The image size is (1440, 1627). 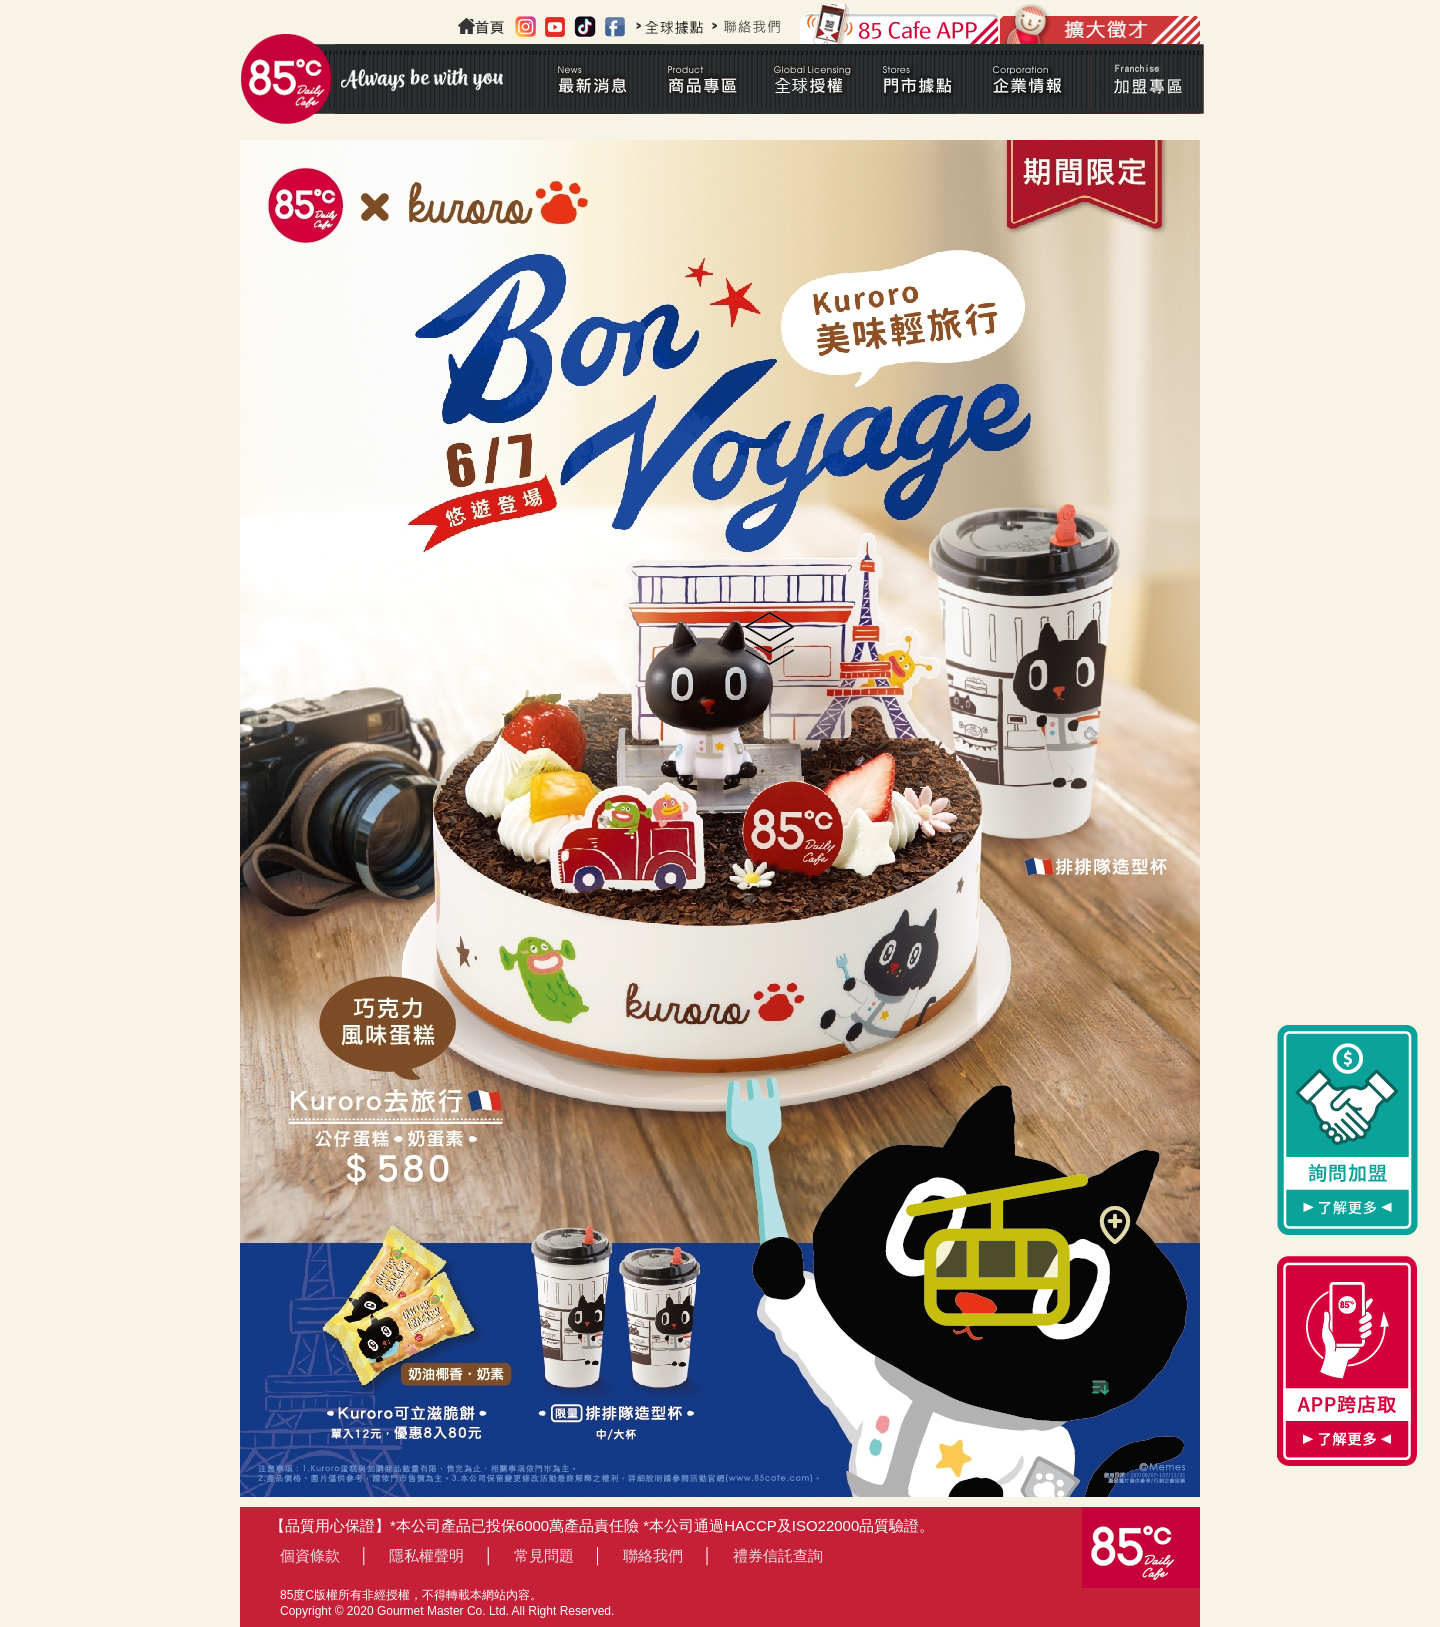 I want to click on view layers or stacked content, so click(x=769, y=638).